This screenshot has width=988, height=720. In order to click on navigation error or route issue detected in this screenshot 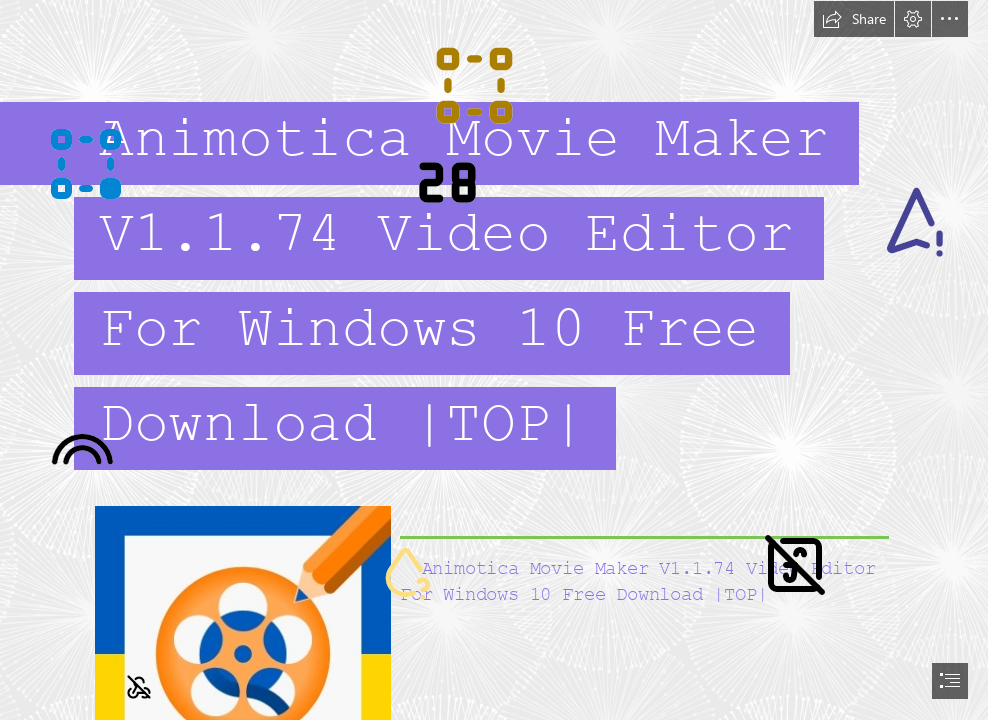, I will do `click(916, 220)`.